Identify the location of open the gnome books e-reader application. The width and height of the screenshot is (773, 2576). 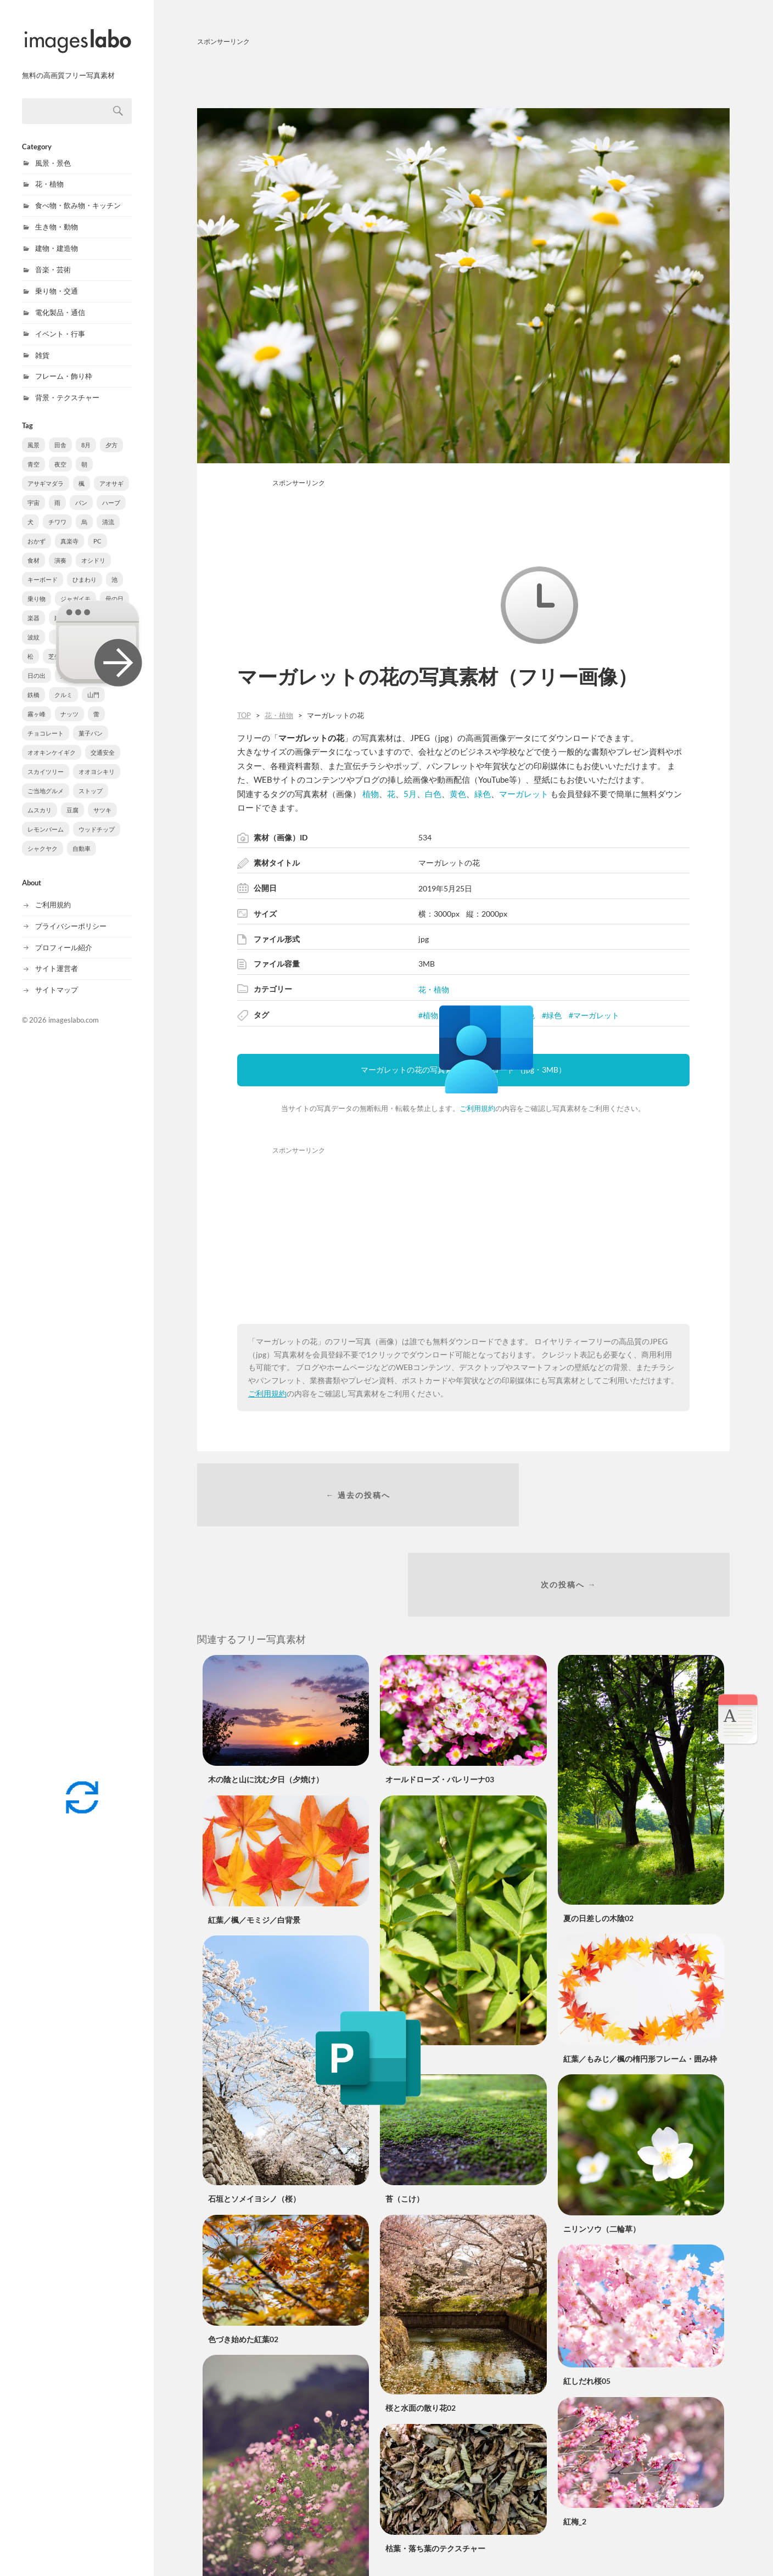
(738, 1719).